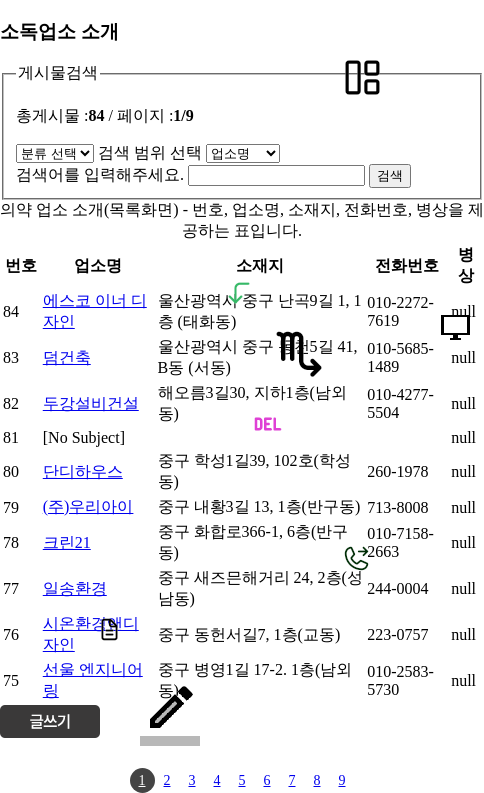 The height and width of the screenshot is (793, 484). I want to click on toggle left sidebar panel, so click(362, 77).